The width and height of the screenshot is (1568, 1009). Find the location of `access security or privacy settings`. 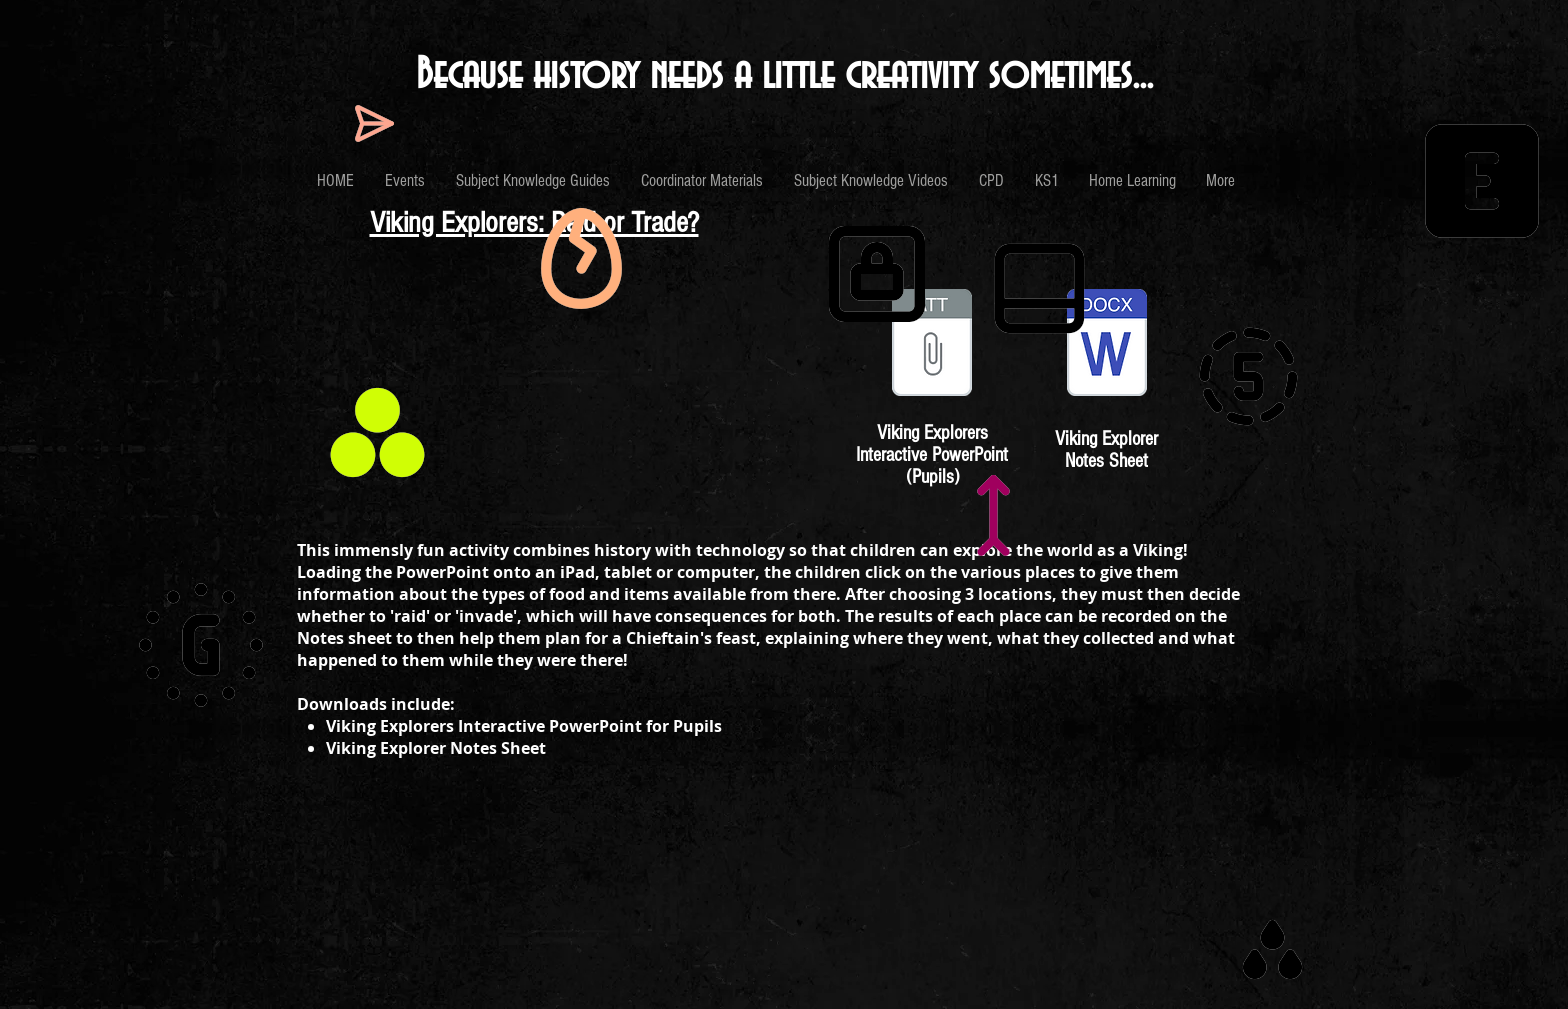

access security or privacy settings is located at coordinates (877, 274).